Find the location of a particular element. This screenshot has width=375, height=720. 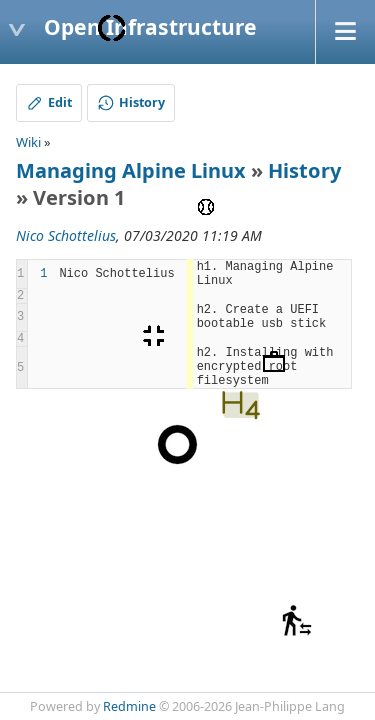

access work or professional settings is located at coordinates (274, 362).